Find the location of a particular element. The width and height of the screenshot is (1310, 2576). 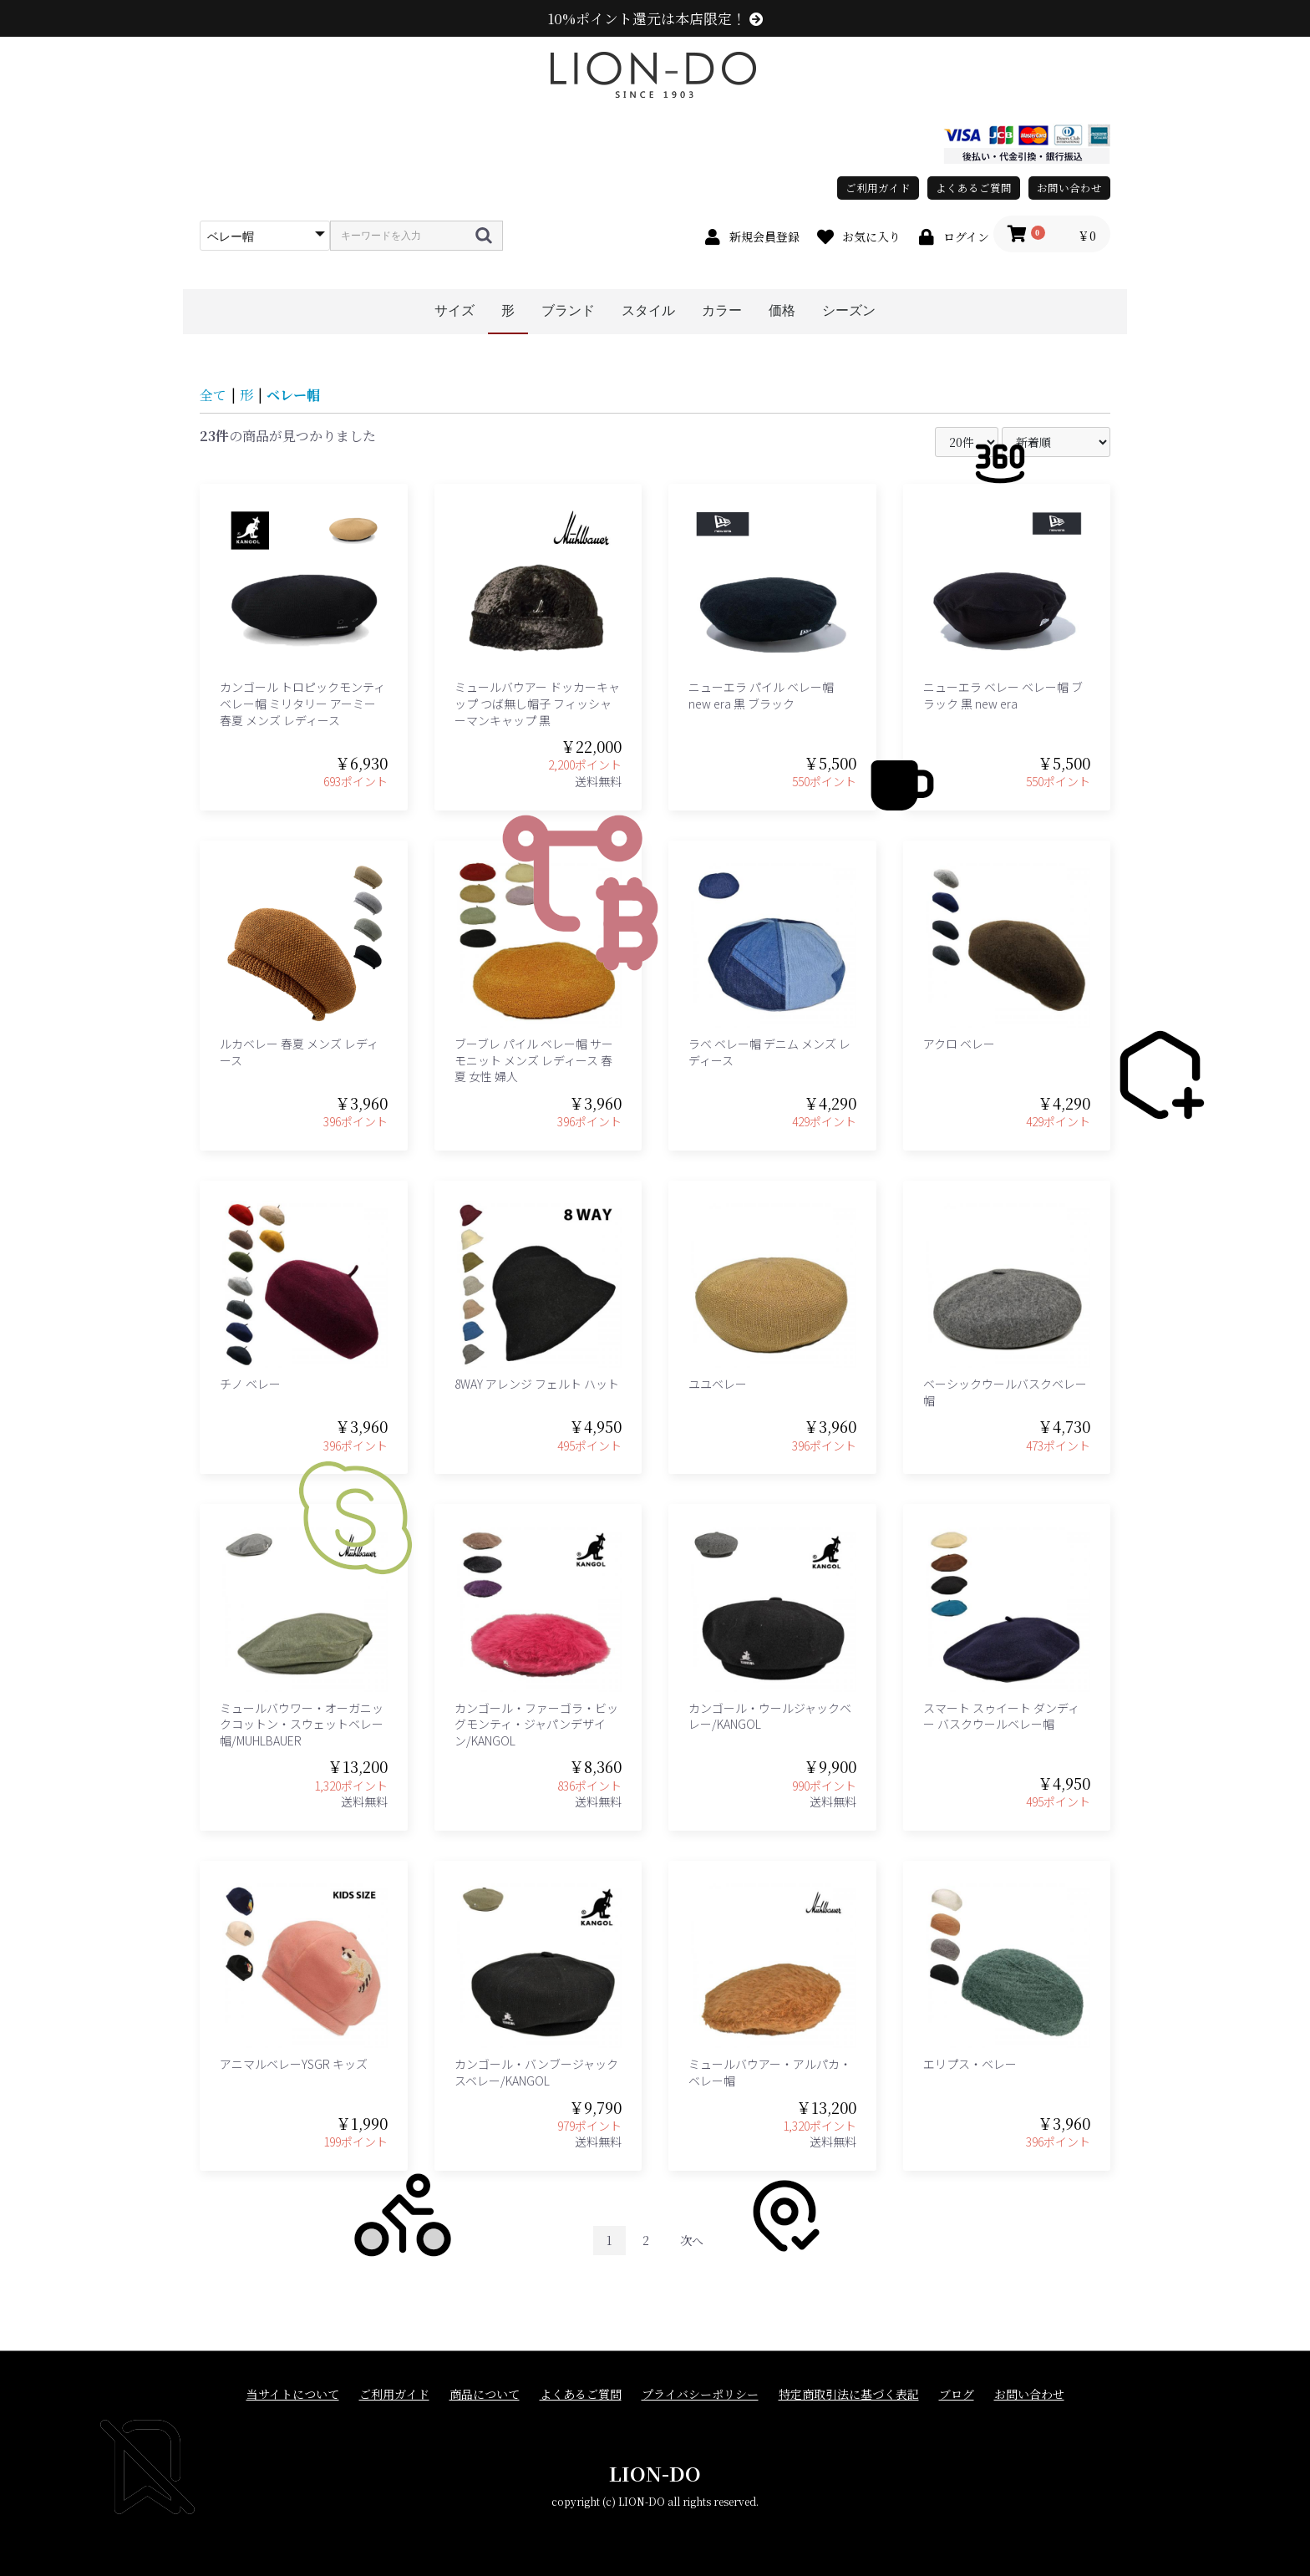

open skype app is located at coordinates (355, 1517).